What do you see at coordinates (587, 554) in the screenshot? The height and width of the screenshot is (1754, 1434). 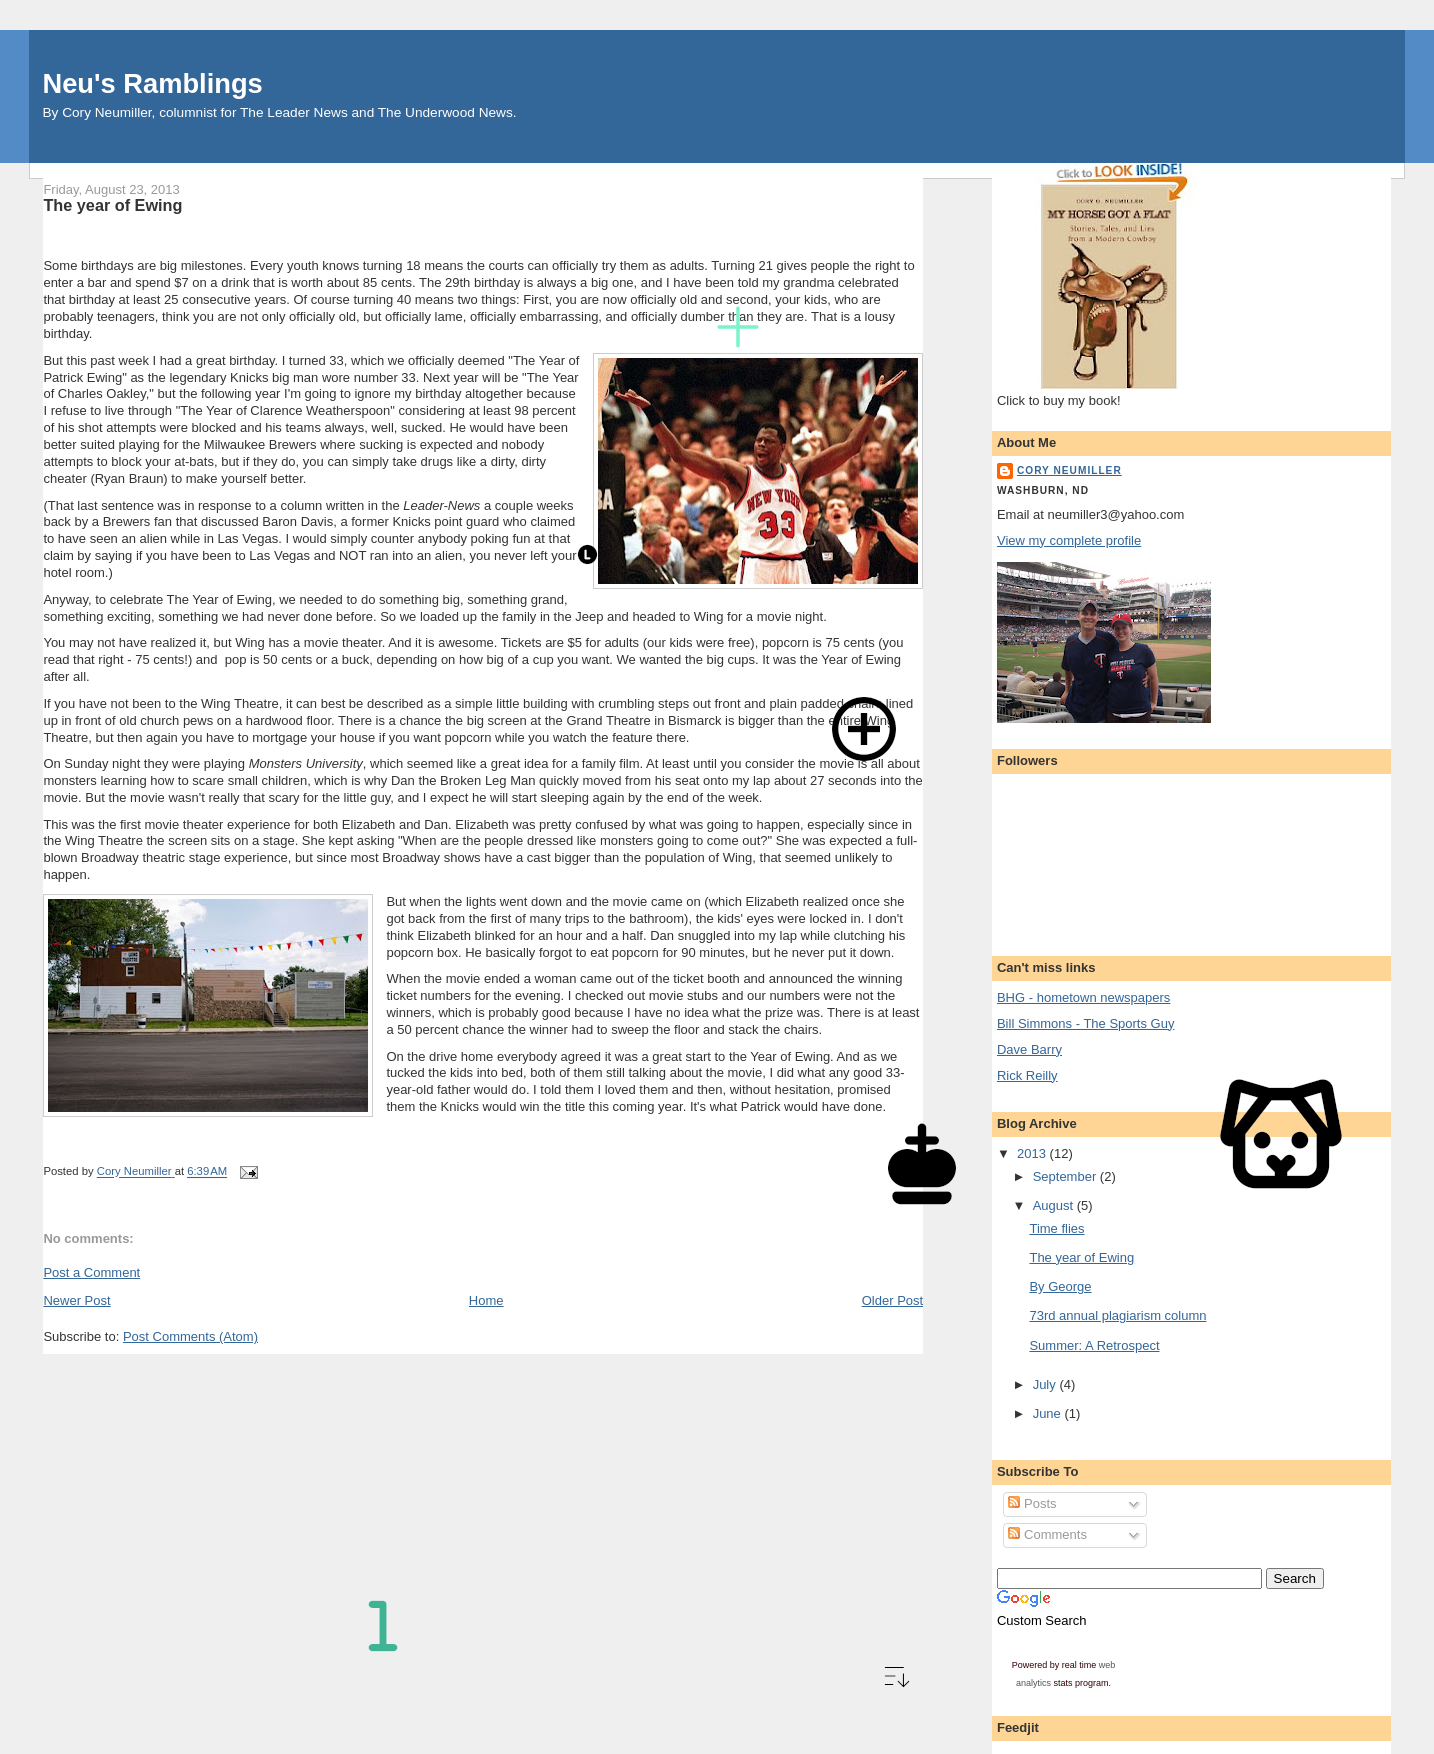 I see `indicates an item or category labeled "L"` at bounding box center [587, 554].